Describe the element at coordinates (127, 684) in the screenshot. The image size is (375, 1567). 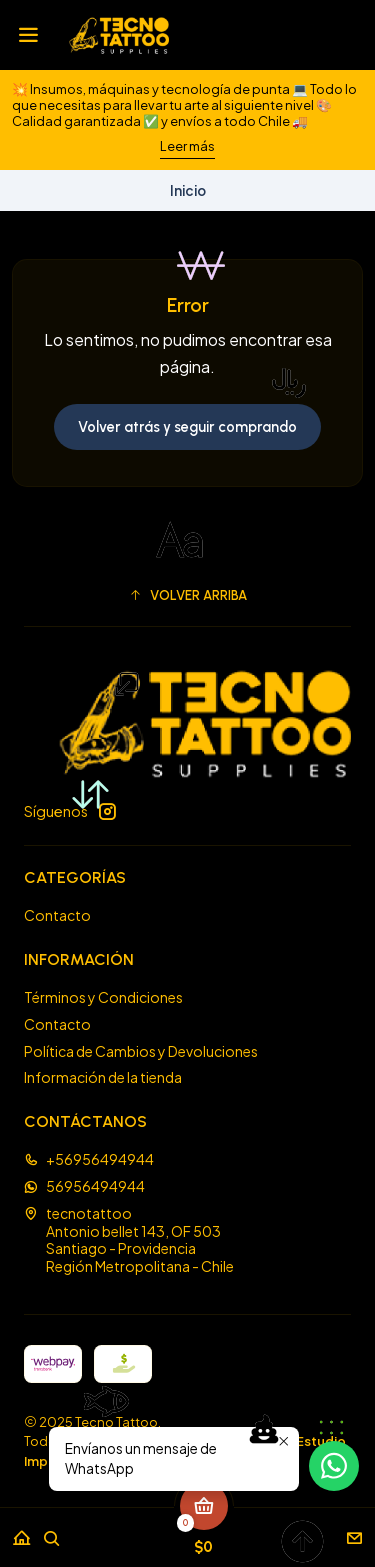
I see `collapse or minimize content` at that location.